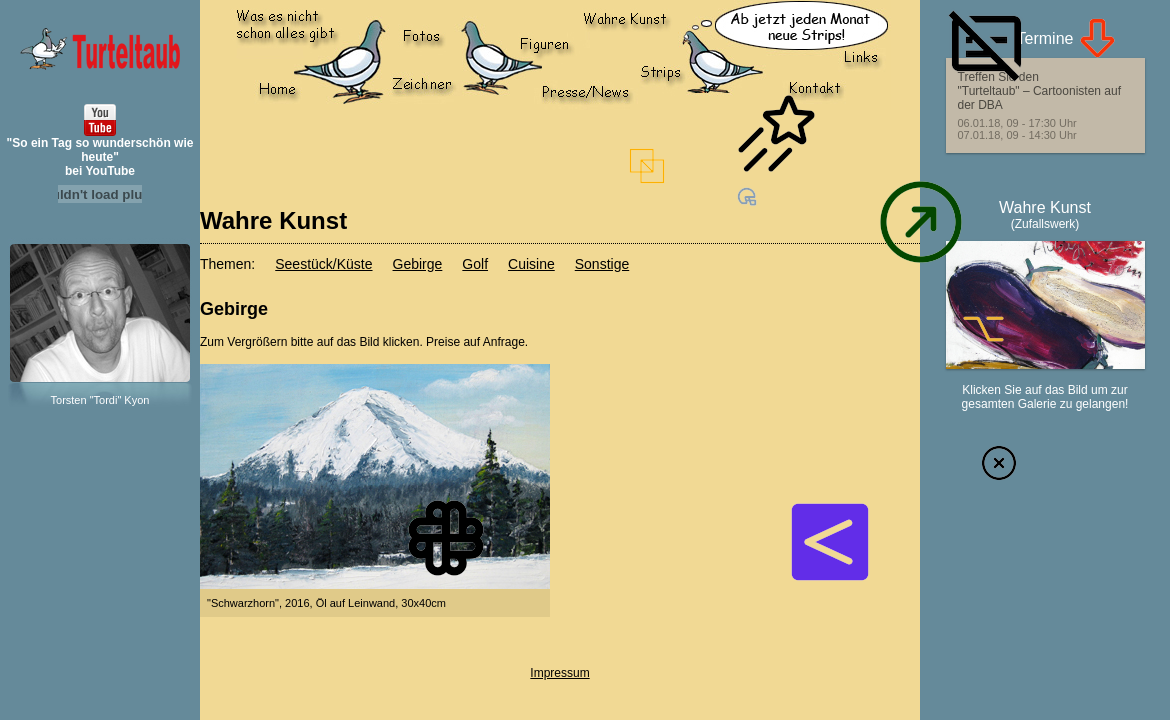 This screenshot has width=1170, height=720. Describe the element at coordinates (921, 222) in the screenshot. I see `open link in new tab or window` at that location.